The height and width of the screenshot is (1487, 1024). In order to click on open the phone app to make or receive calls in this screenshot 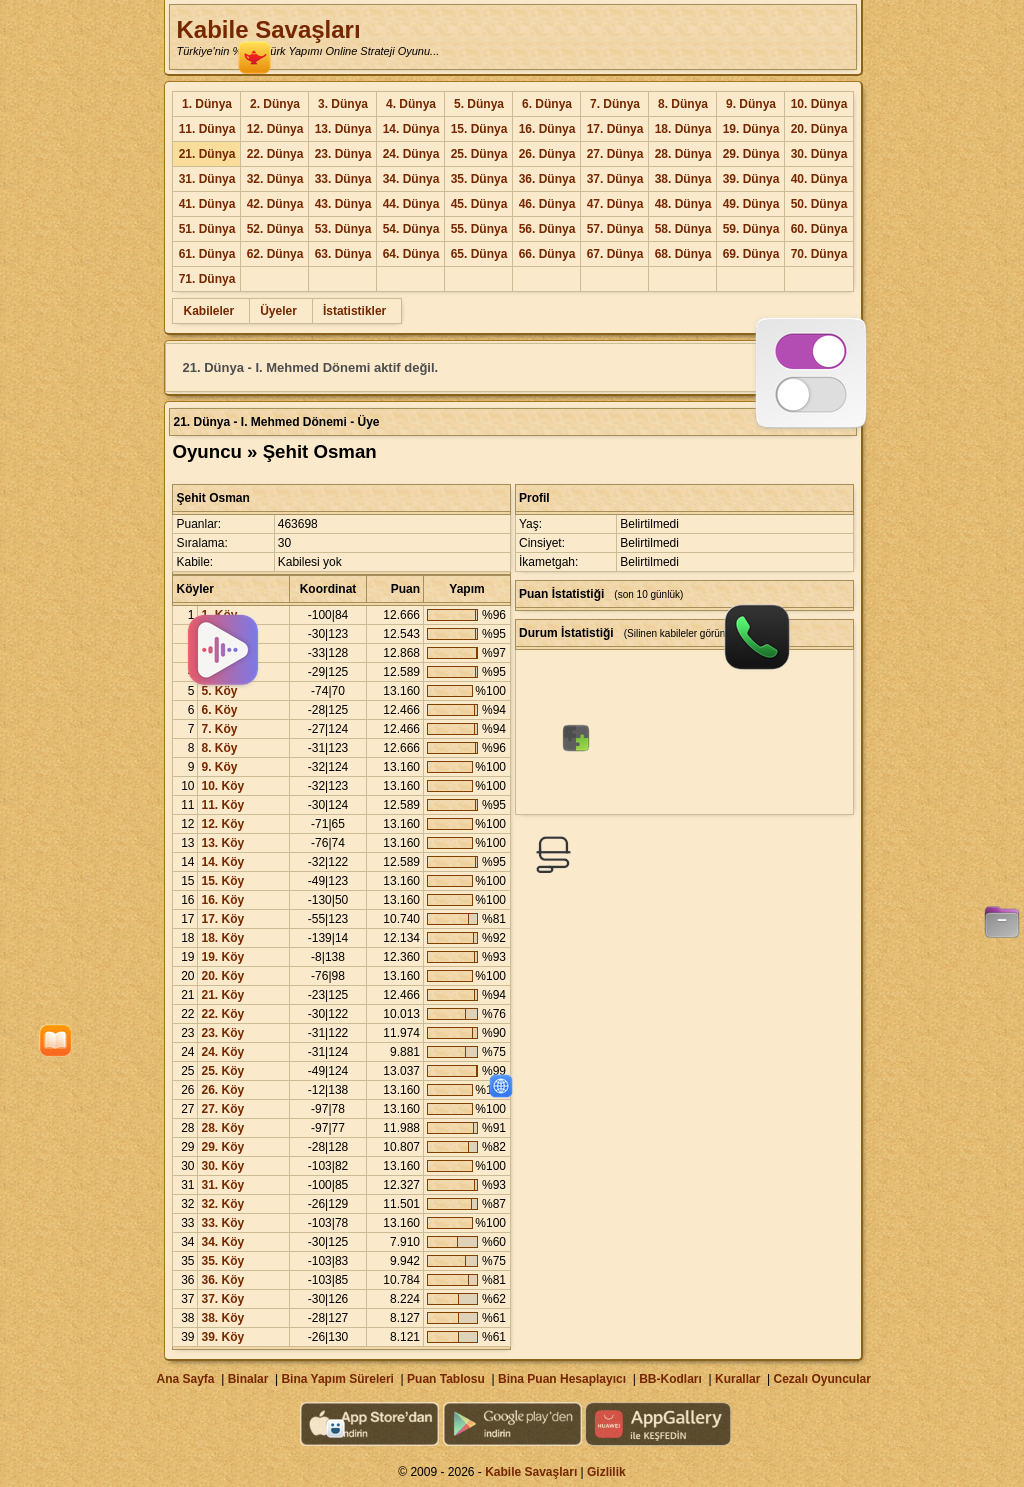, I will do `click(757, 637)`.